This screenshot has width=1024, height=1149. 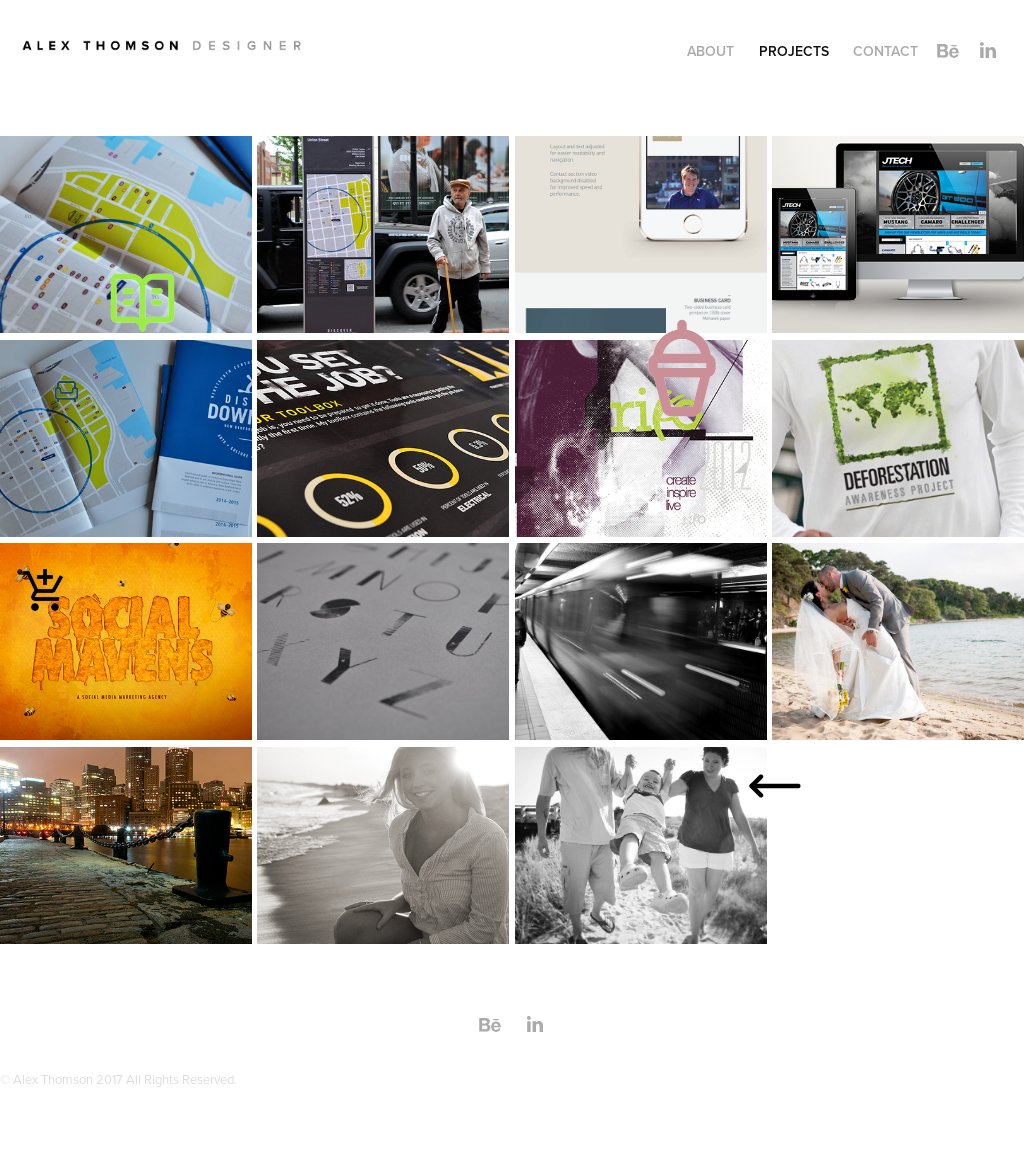 I want to click on add item to shopping cart, so click(x=45, y=591).